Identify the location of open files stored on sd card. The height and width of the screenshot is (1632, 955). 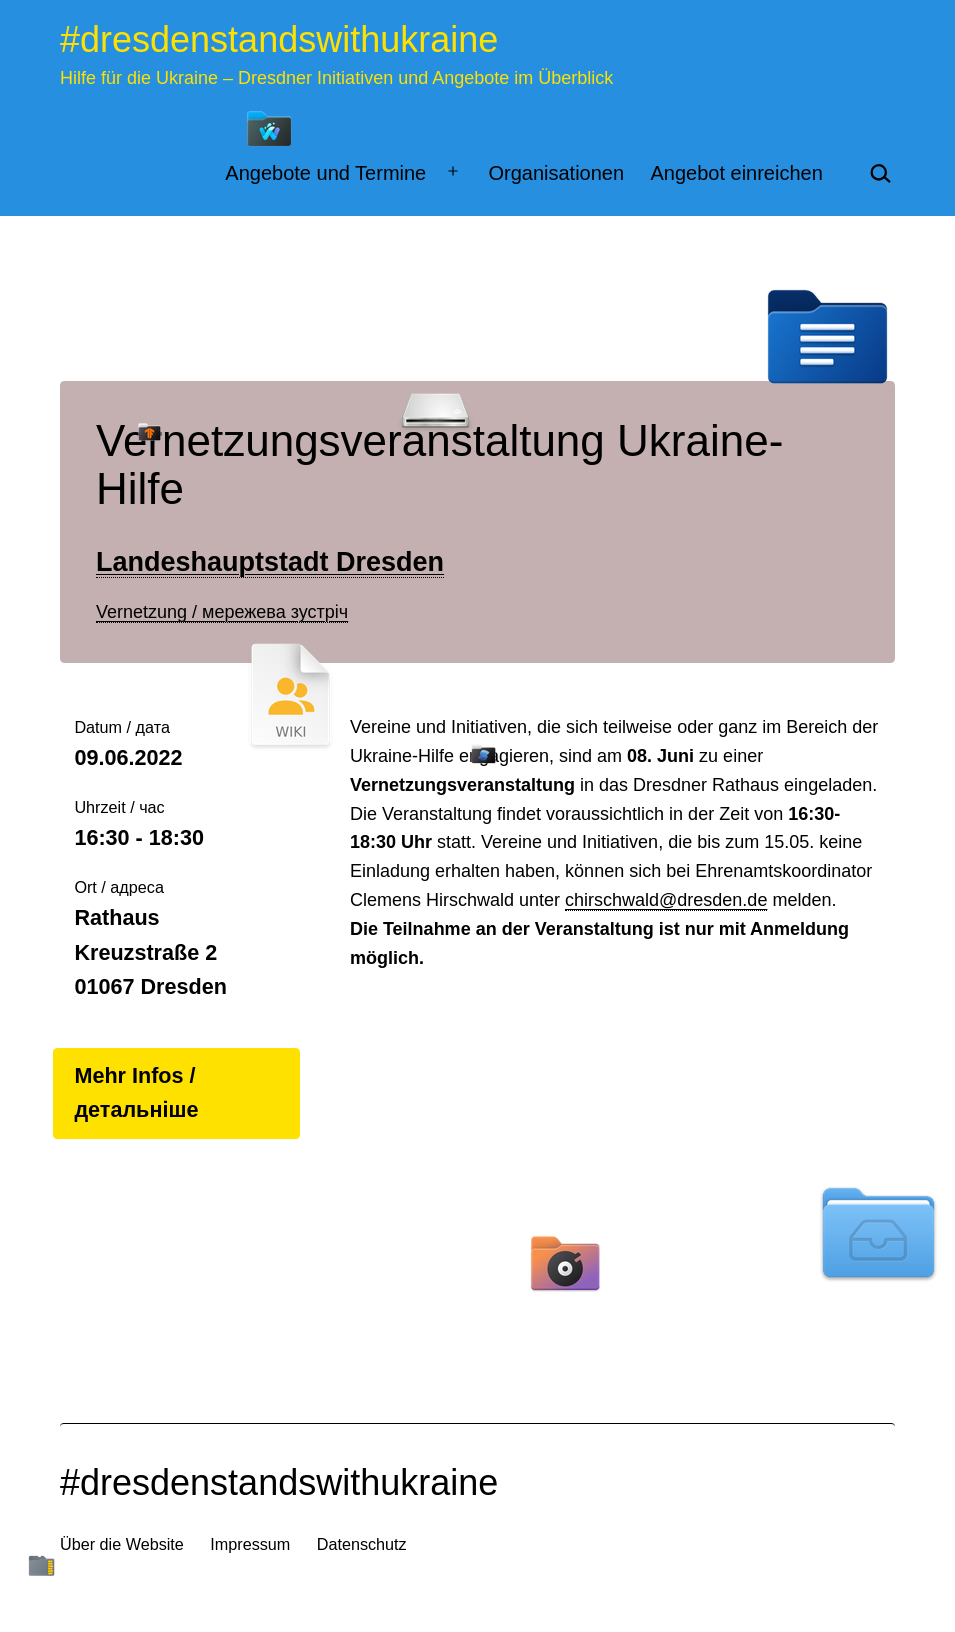
(41, 1566).